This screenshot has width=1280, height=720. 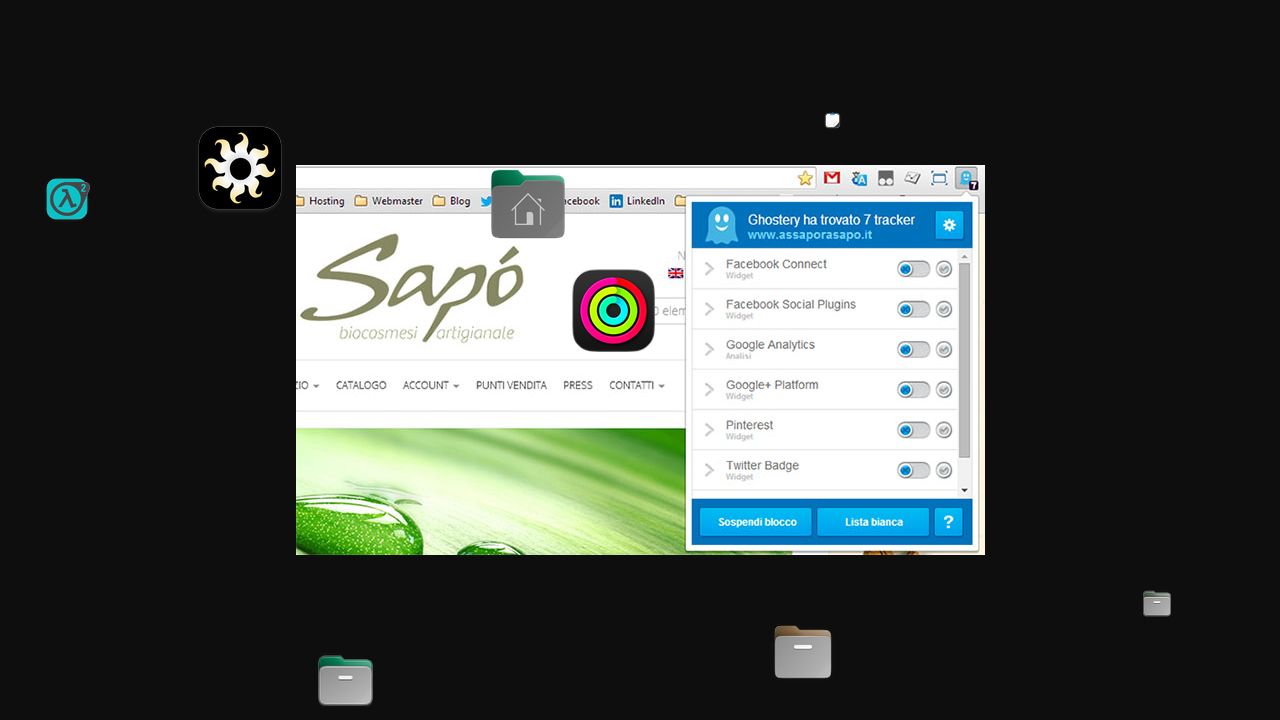 I want to click on access your home folder, so click(x=528, y=204).